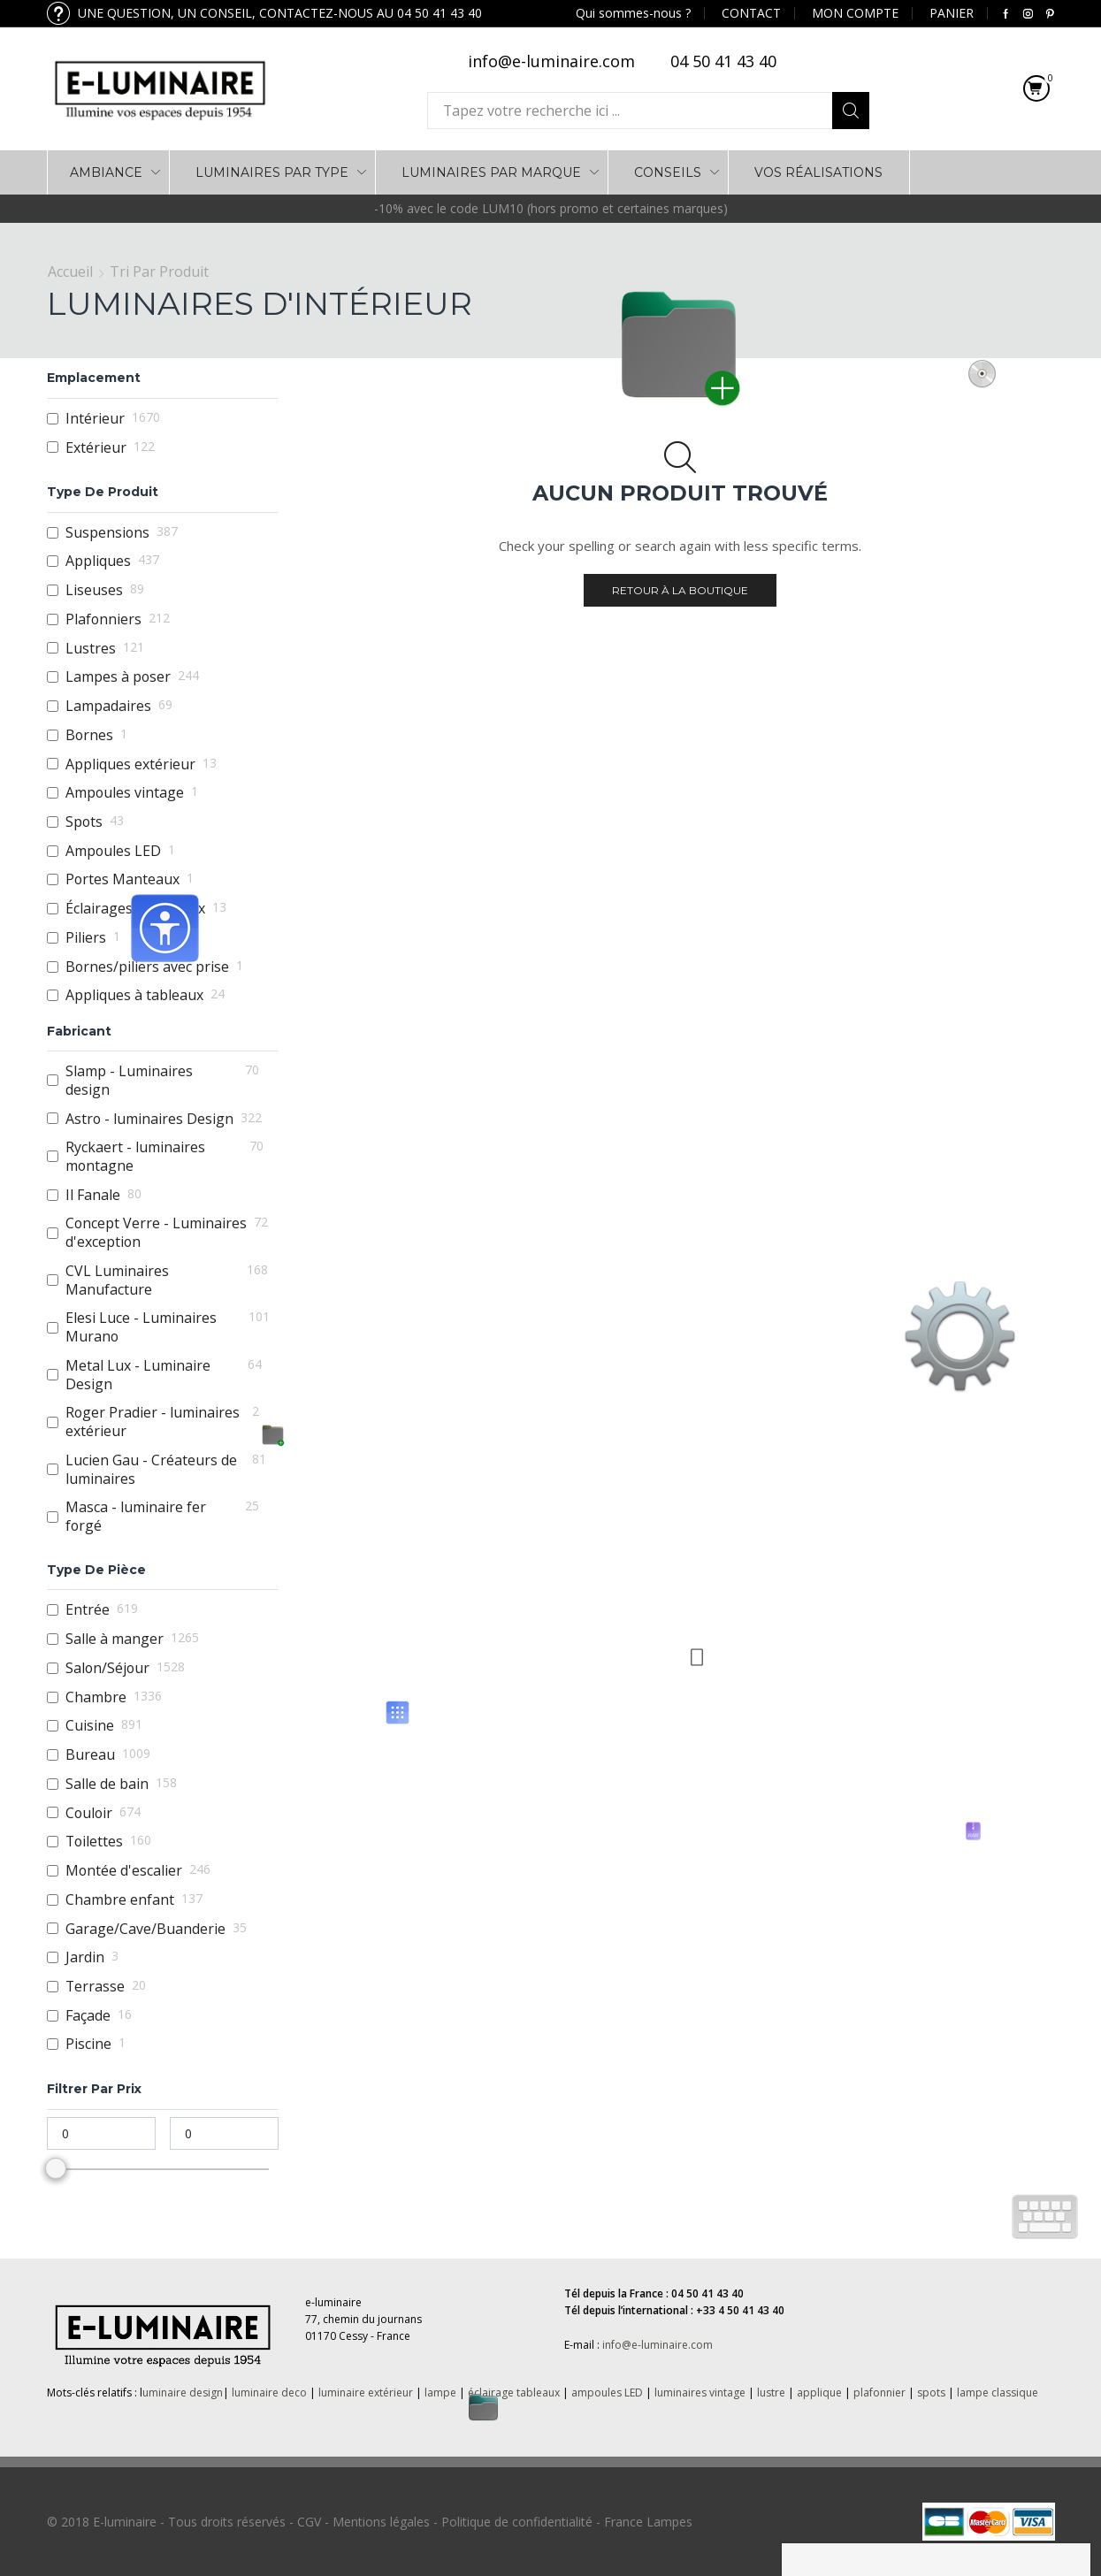 The image size is (1101, 2576). Describe the element at coordinates (397, 1712) in the screenshot. I see `view all applications` at that location.